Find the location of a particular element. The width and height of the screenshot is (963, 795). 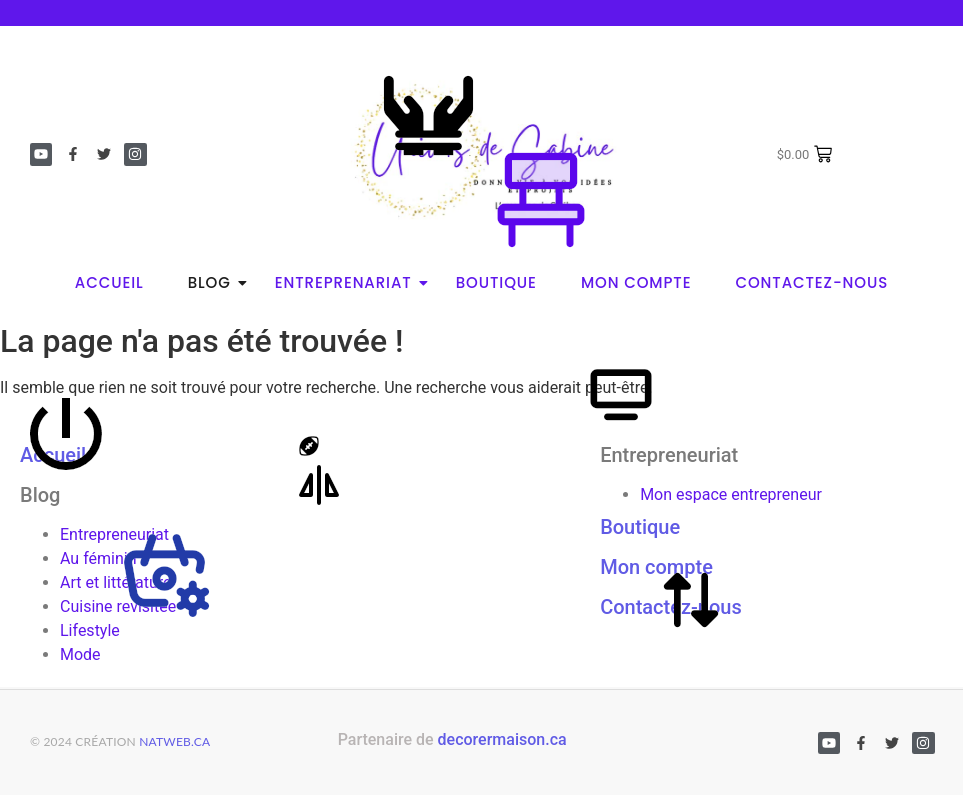

indicates restricted or bound user permissions is located at coordinates (428, 115).